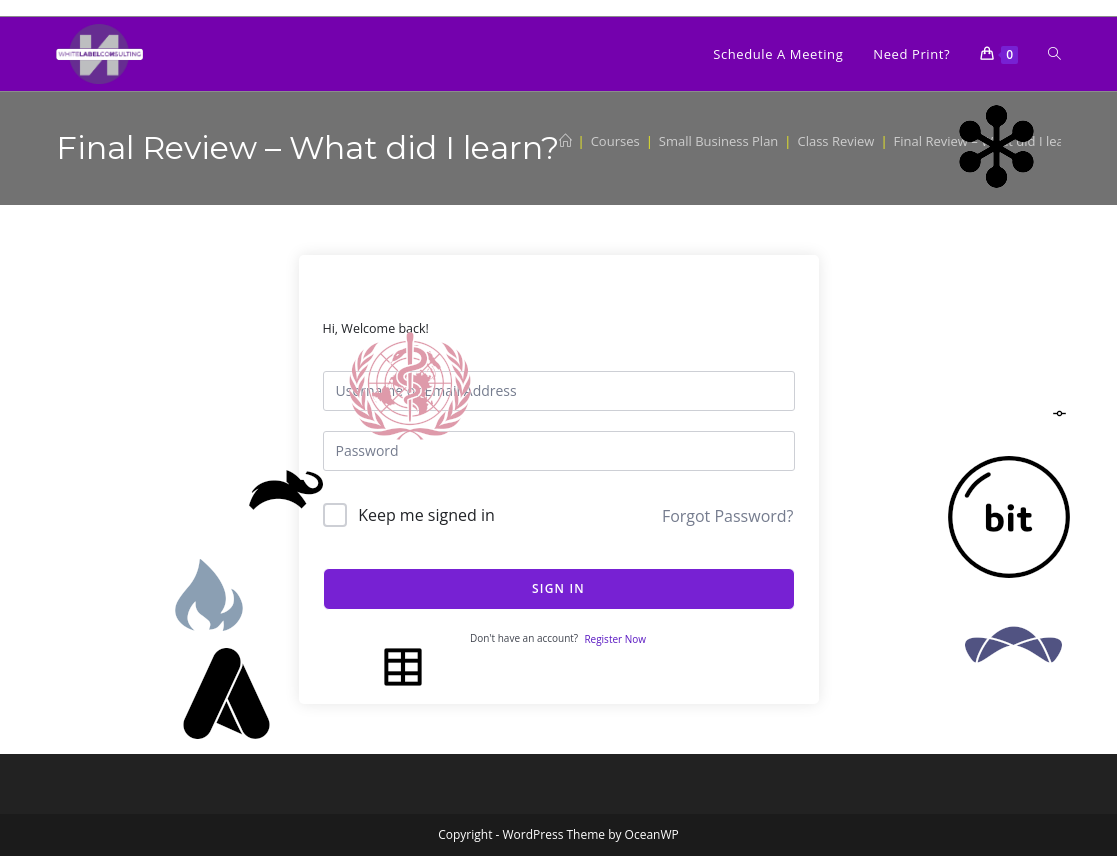  I want to click on animal planet brand logo, so click(286, 490).